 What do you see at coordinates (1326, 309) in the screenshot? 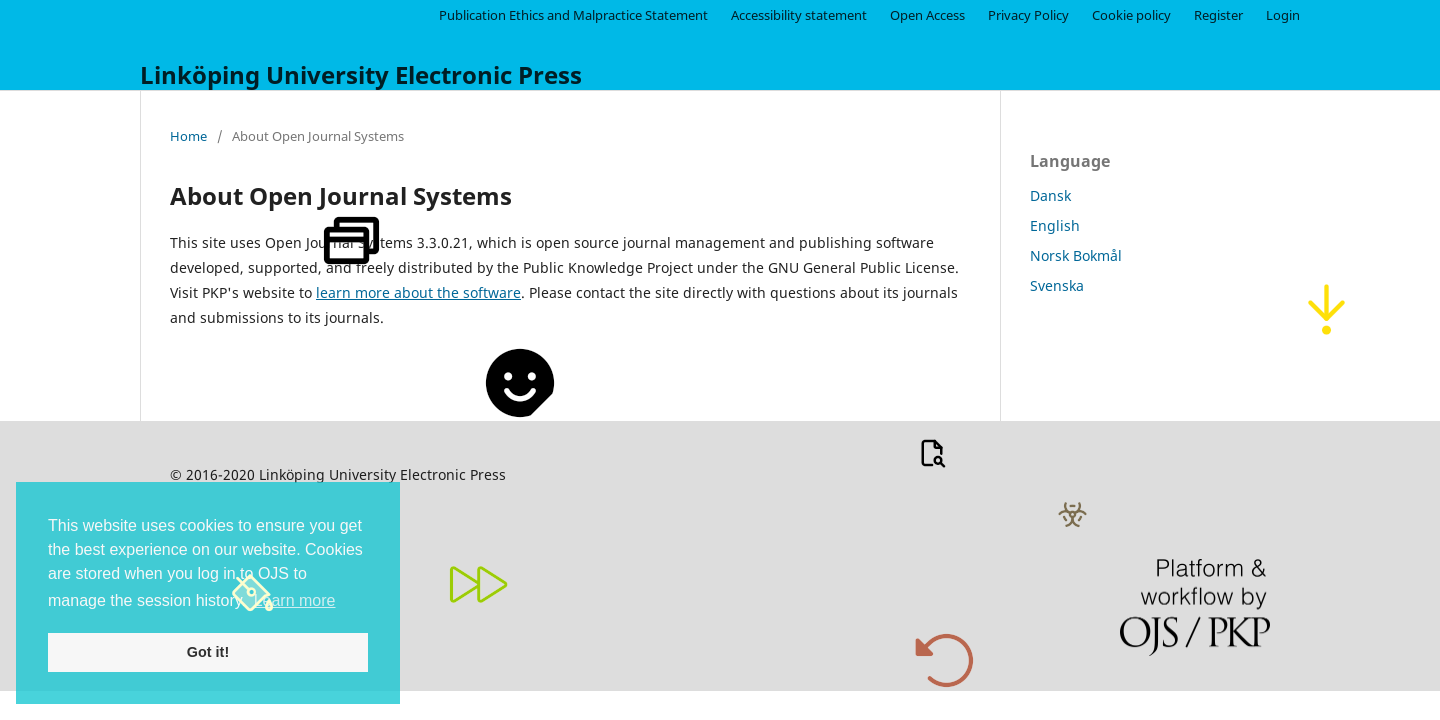
I see `download to a specific location` at bounding box center [1326, 309].